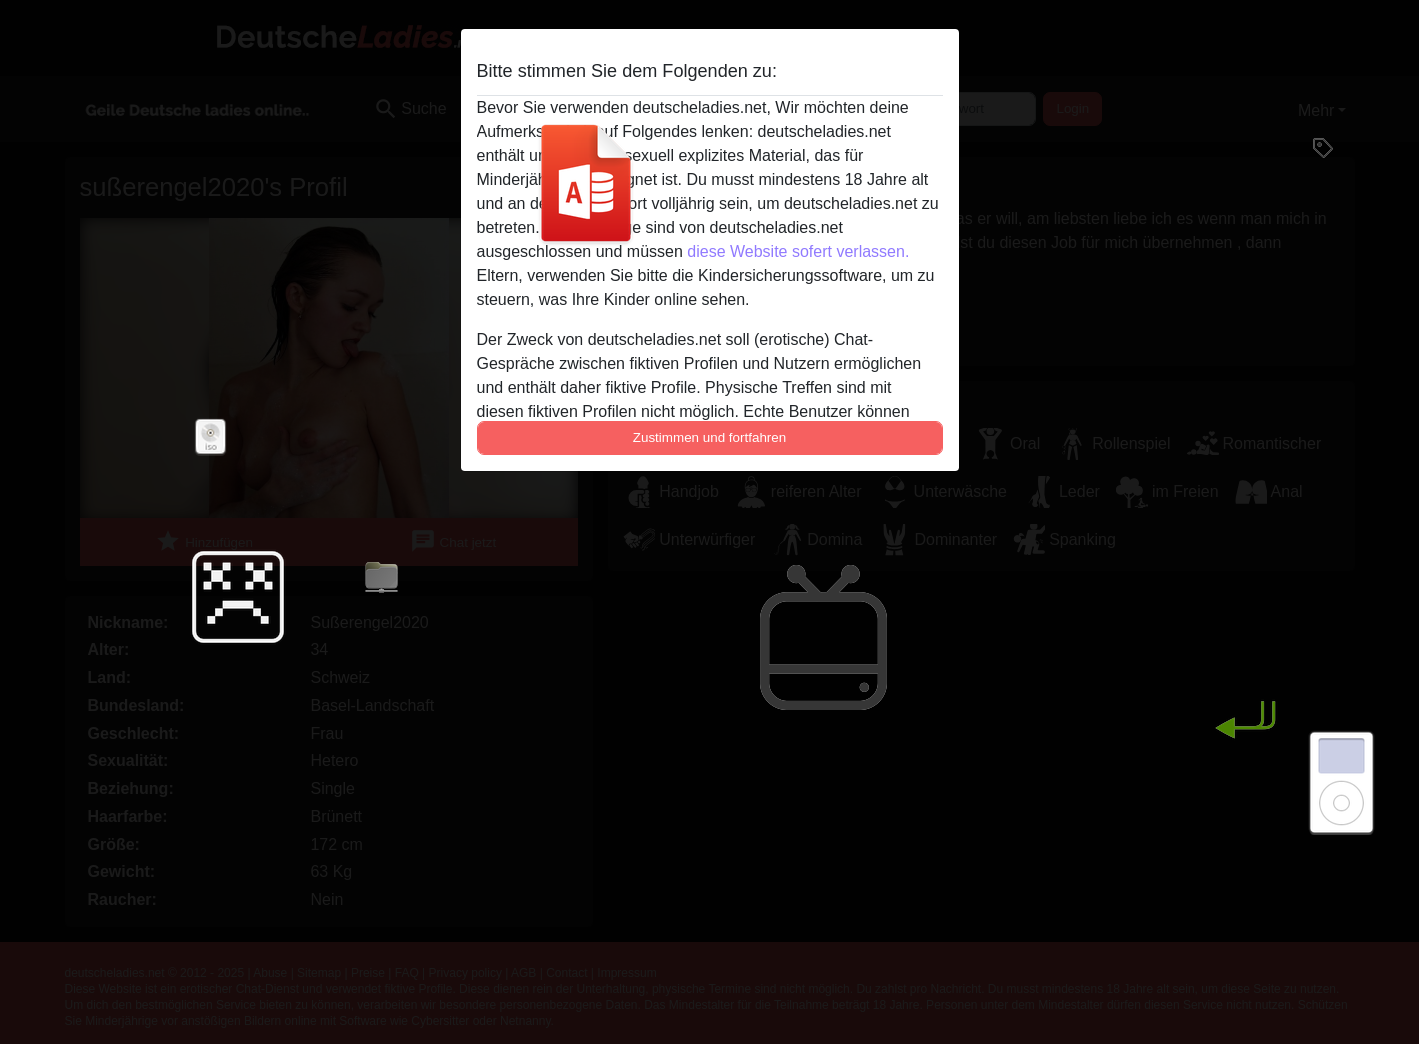  I want to click on open video player app, so click(823, 637).